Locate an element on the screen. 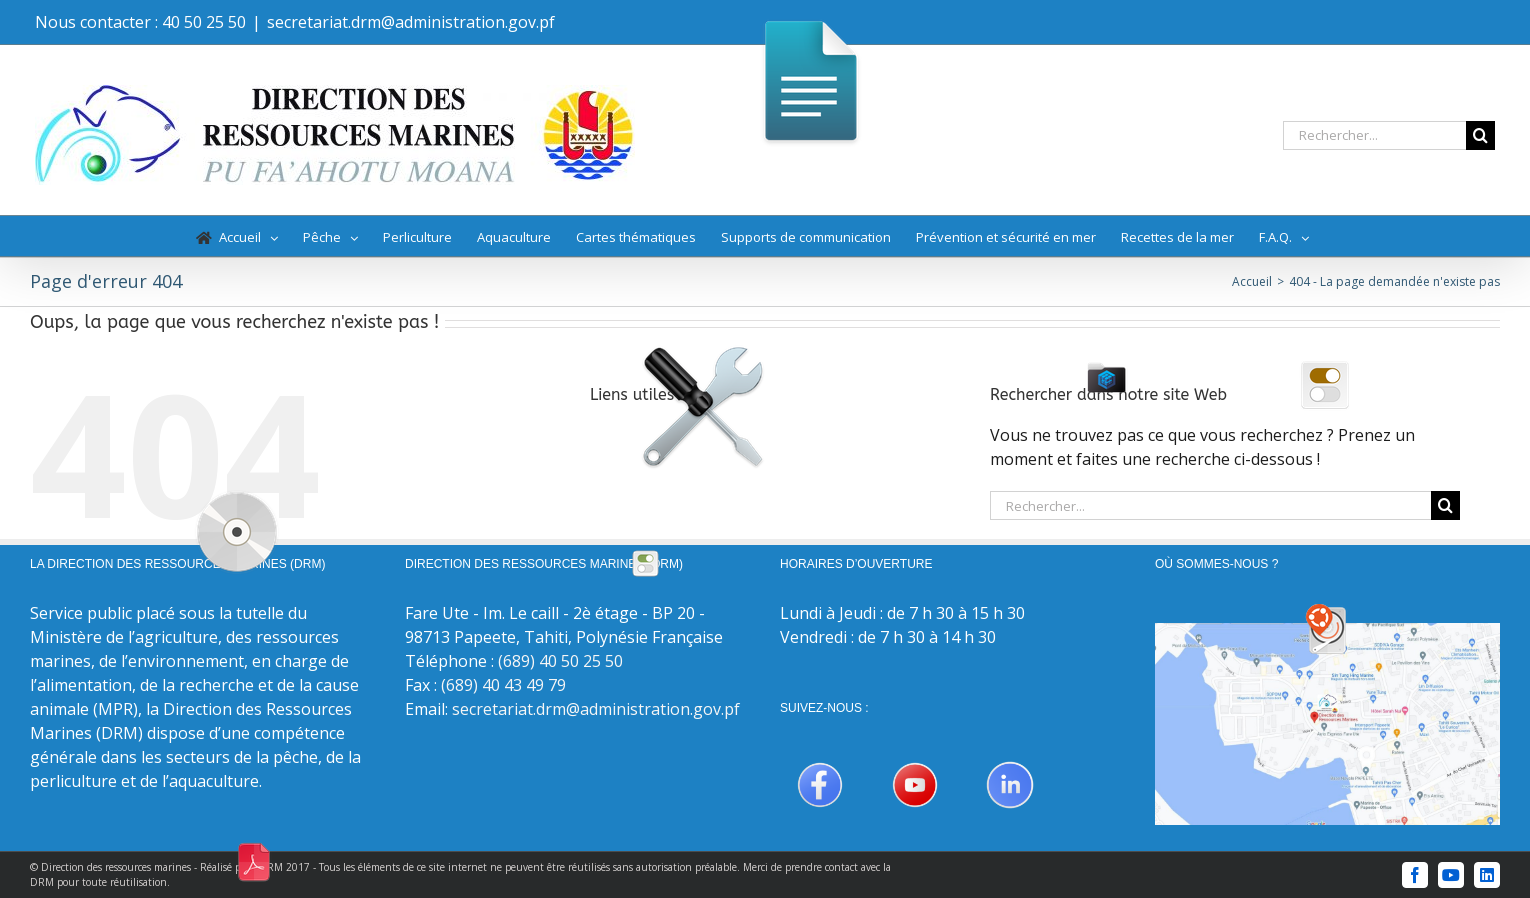 The width and height of the screenshot is (1530, 898). launch the ubiquity installer for ubuntu is located at coordinates (1327, 630).